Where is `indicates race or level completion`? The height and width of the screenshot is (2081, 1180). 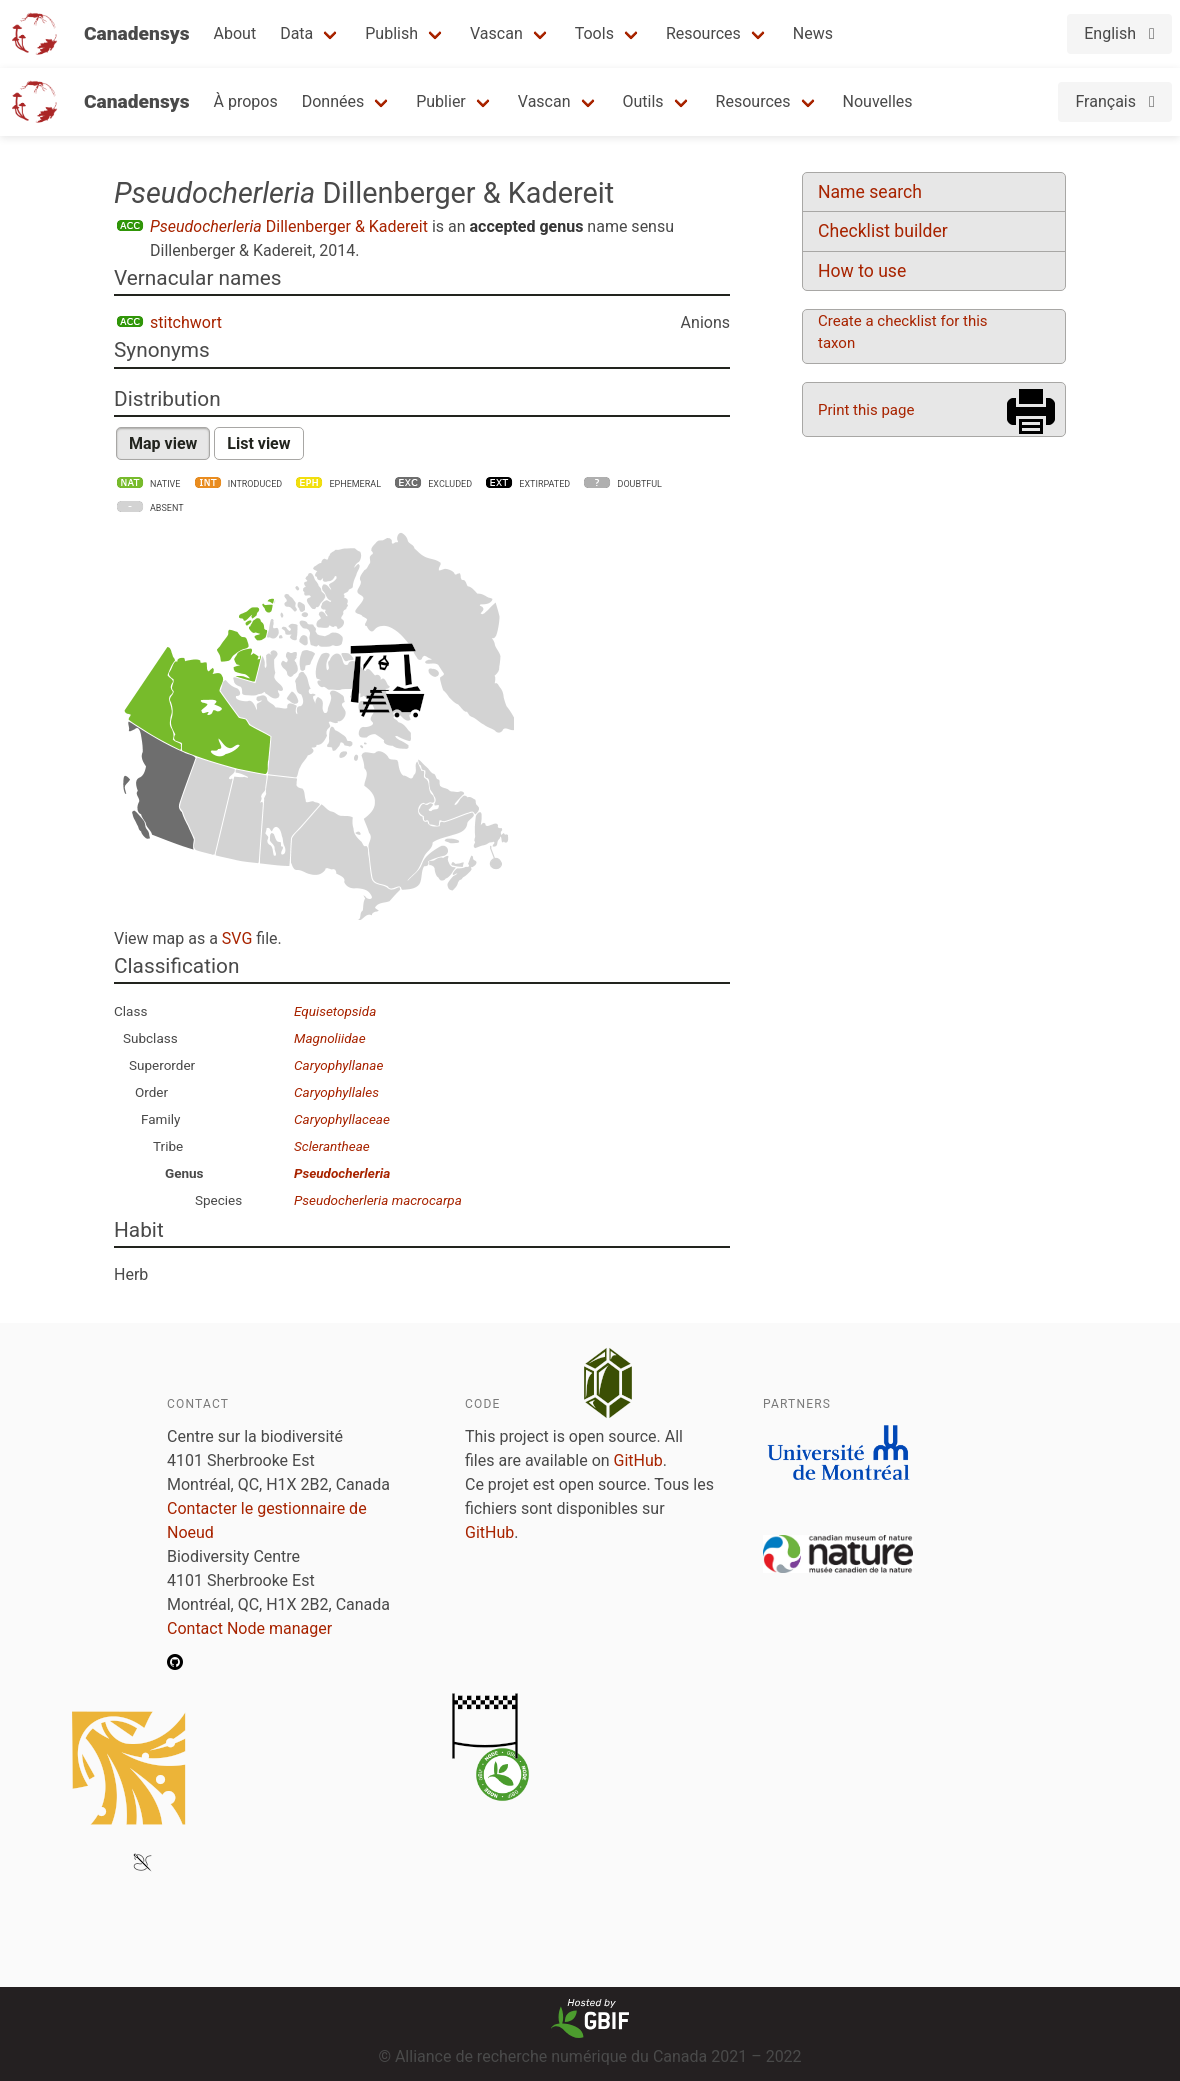
indicates race or level completion is located at coordinates (485, 1726).